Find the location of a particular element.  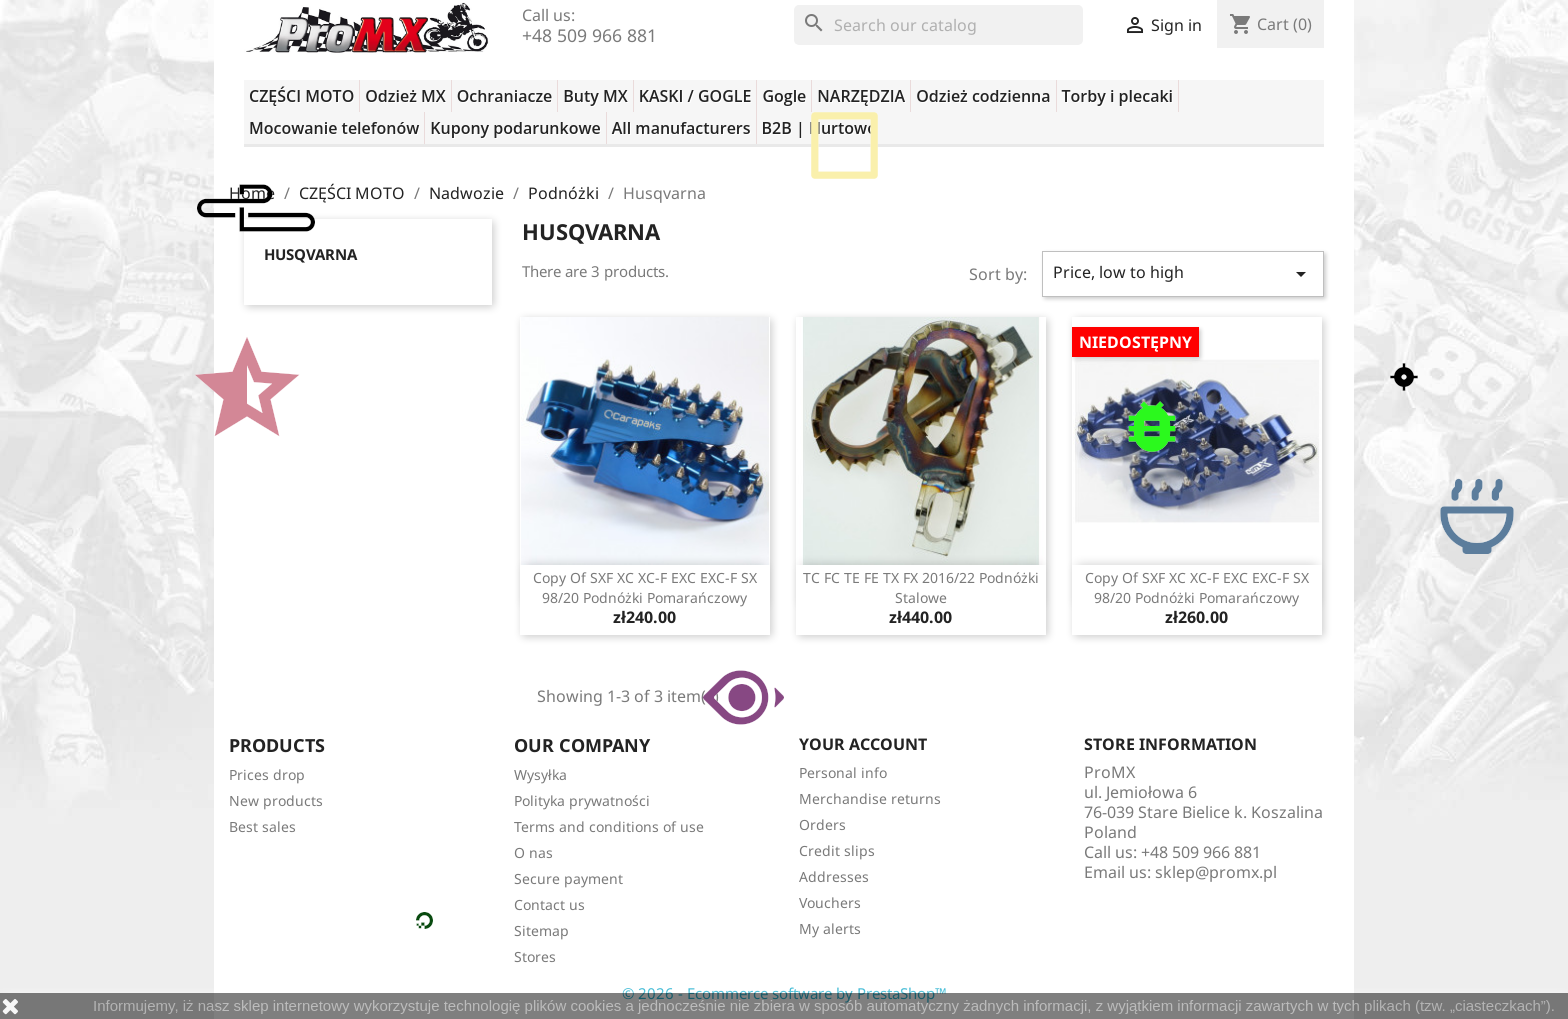

report a bug or software issue is located at coordinates (1152, 426).